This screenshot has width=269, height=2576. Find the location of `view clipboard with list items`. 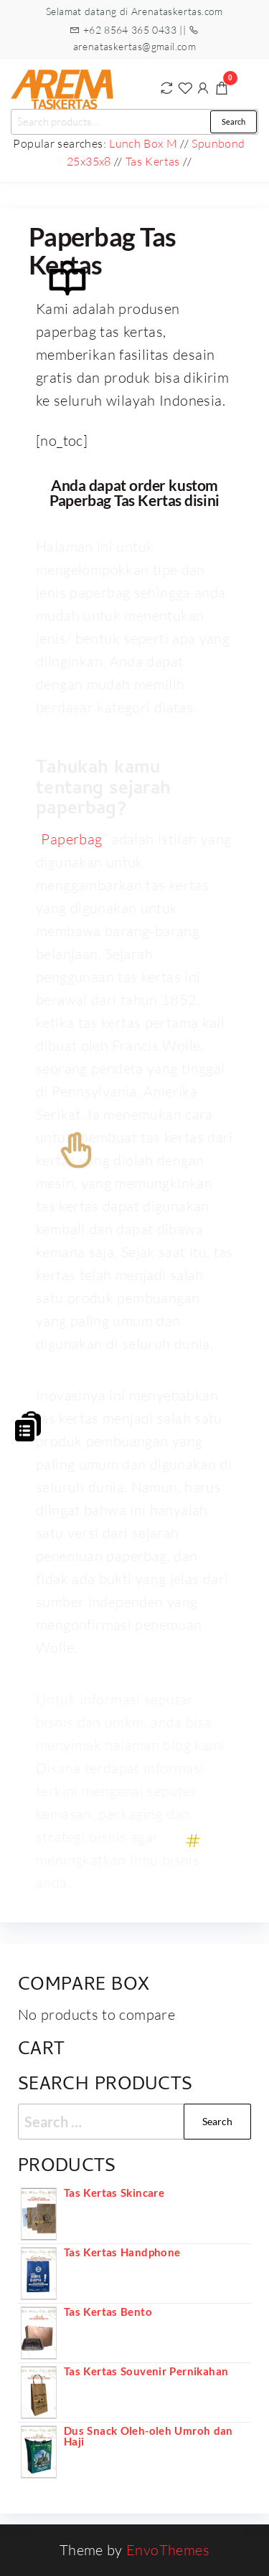

view clipboard with list items is located at coordinates (28, 1426).